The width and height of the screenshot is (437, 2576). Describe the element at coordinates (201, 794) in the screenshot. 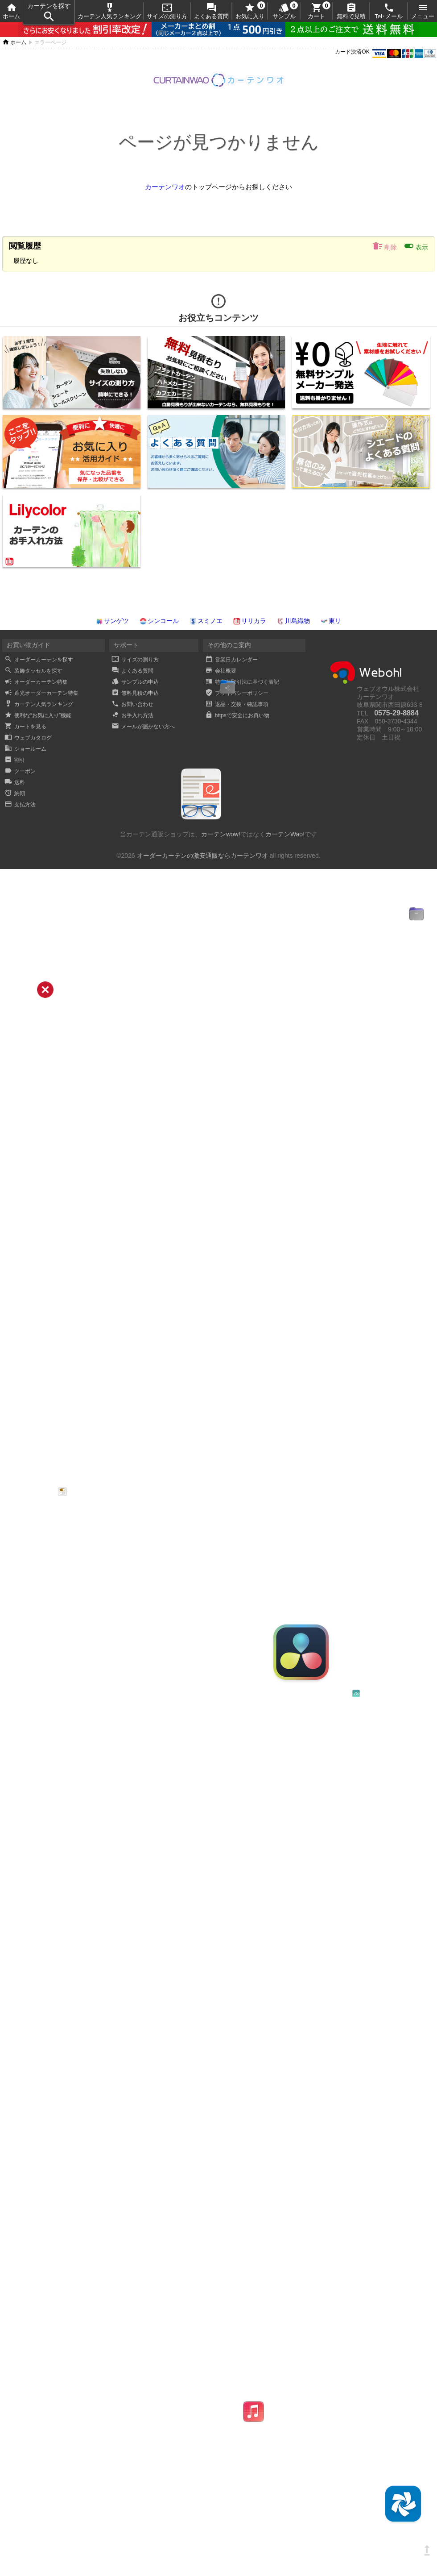

I see `open evince document viewer` at that location.